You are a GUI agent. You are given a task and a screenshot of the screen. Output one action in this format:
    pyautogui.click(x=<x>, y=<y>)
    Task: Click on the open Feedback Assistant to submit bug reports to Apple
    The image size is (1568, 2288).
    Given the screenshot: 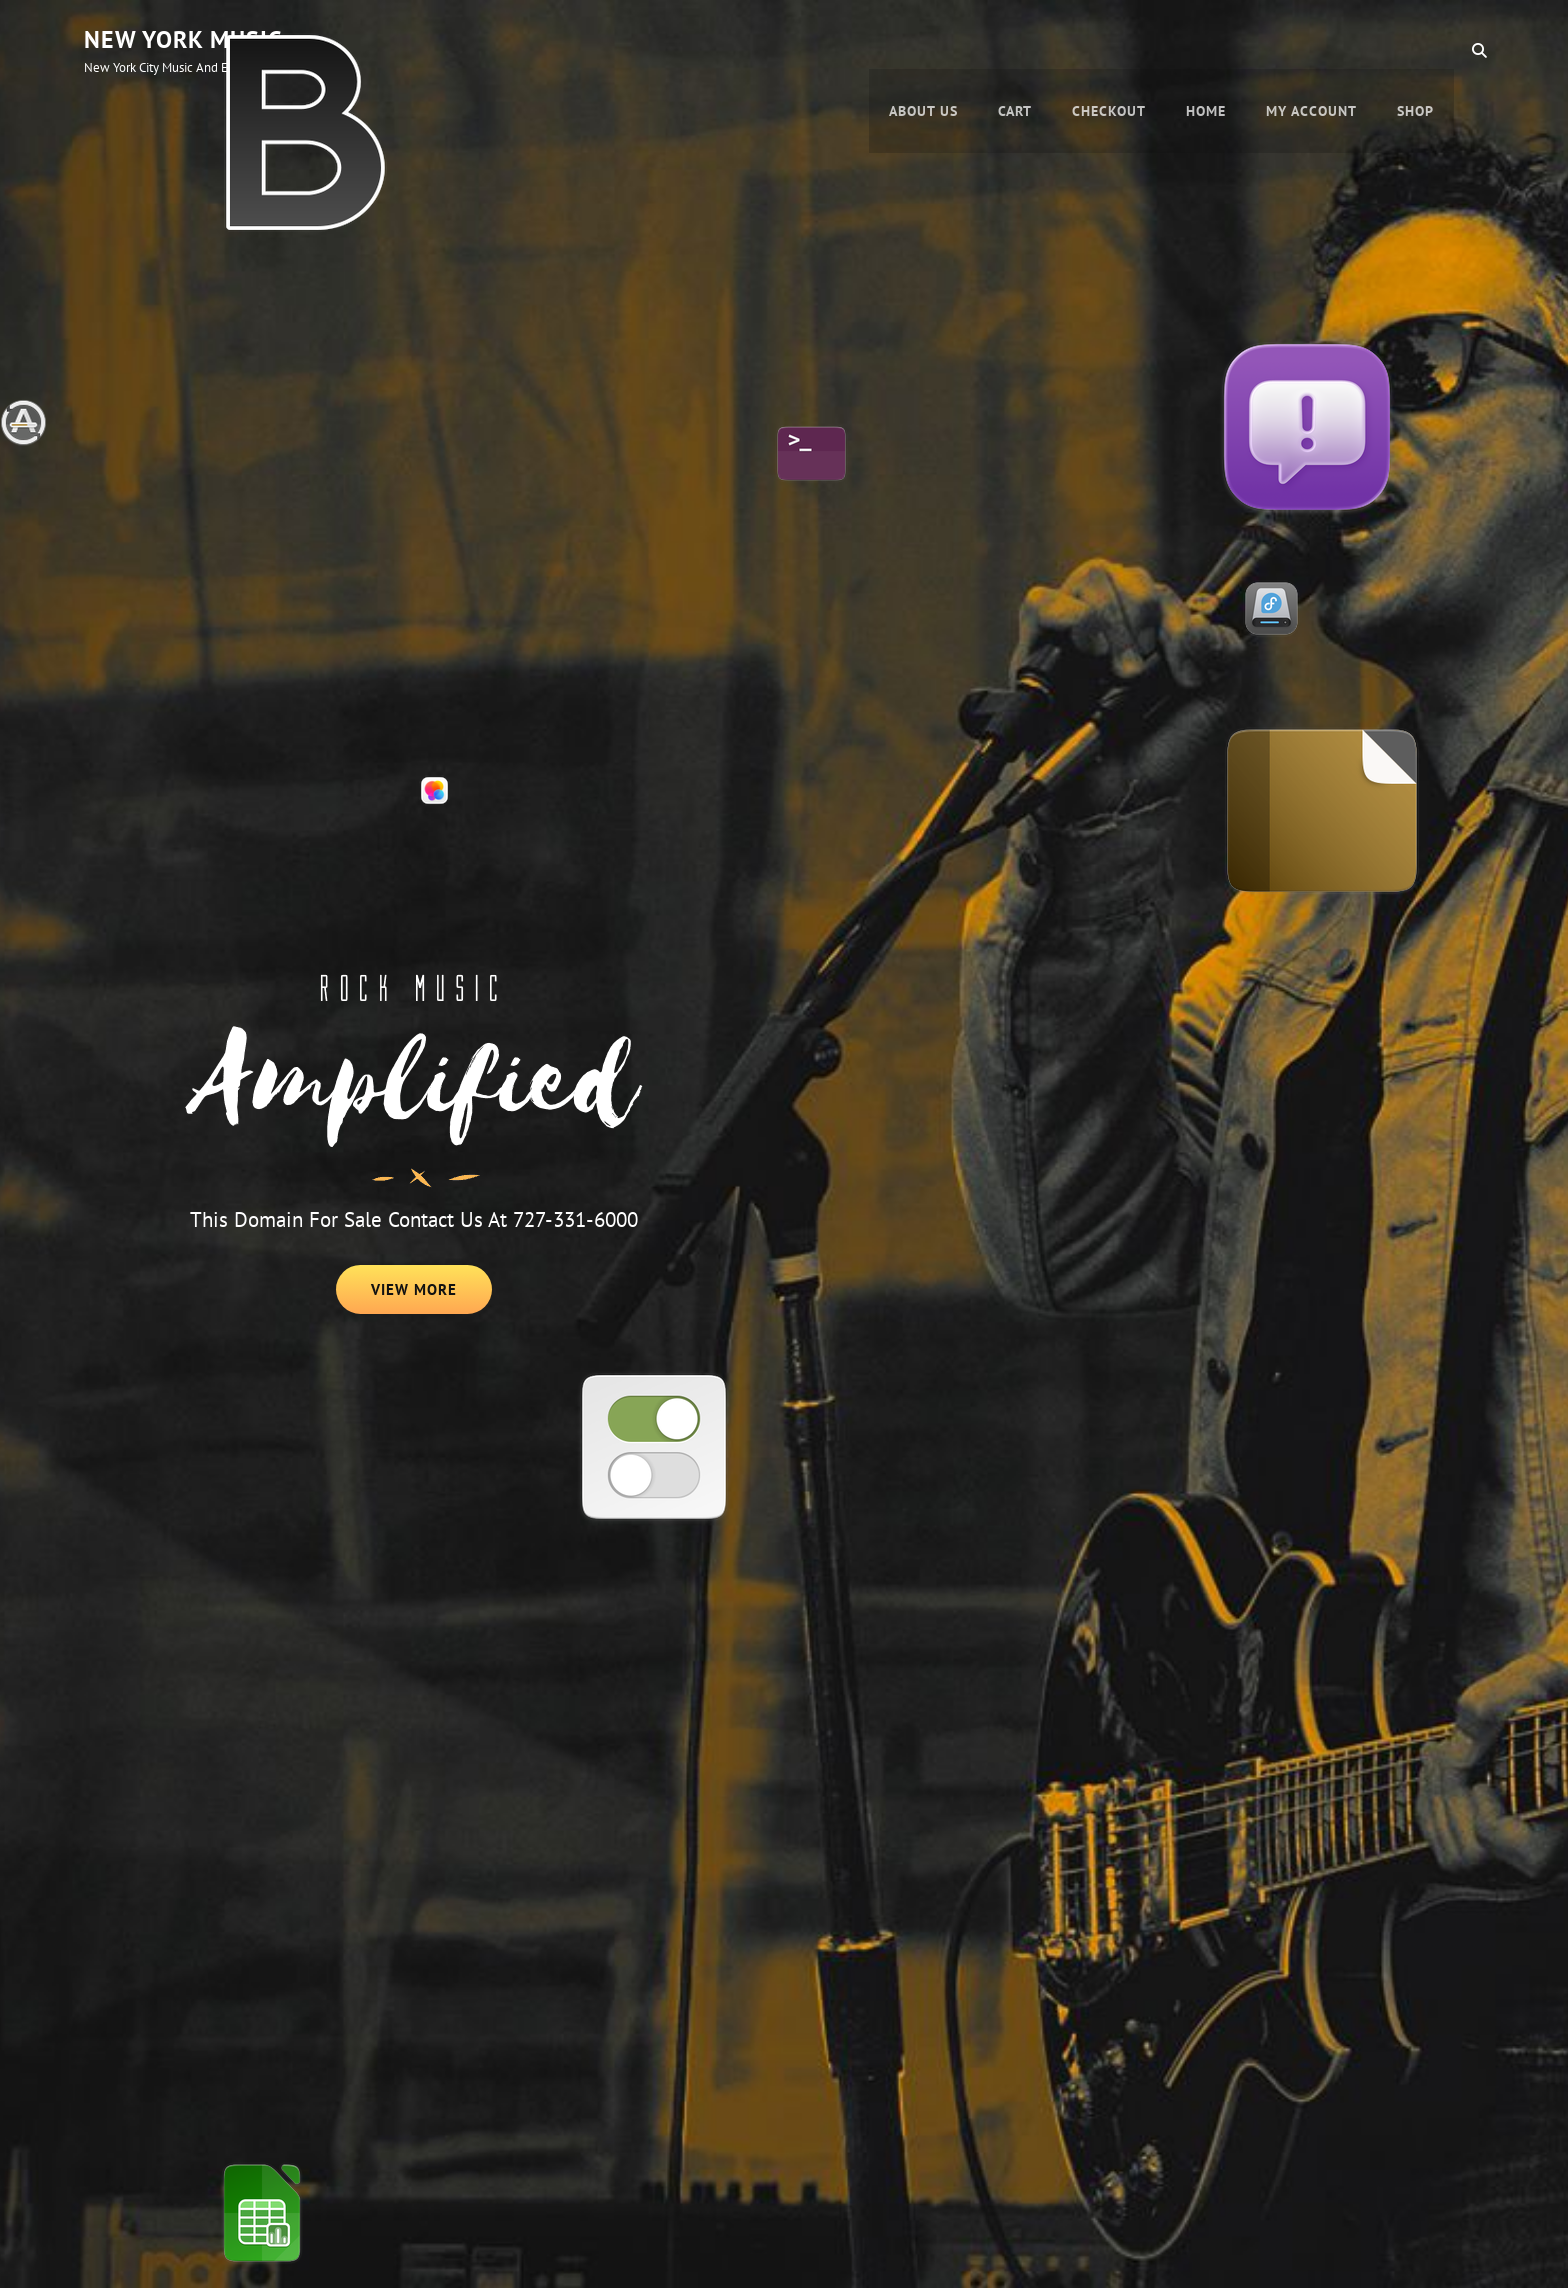 What is the action you would take?
    pyautogui.click(x=1307, y=427)
    